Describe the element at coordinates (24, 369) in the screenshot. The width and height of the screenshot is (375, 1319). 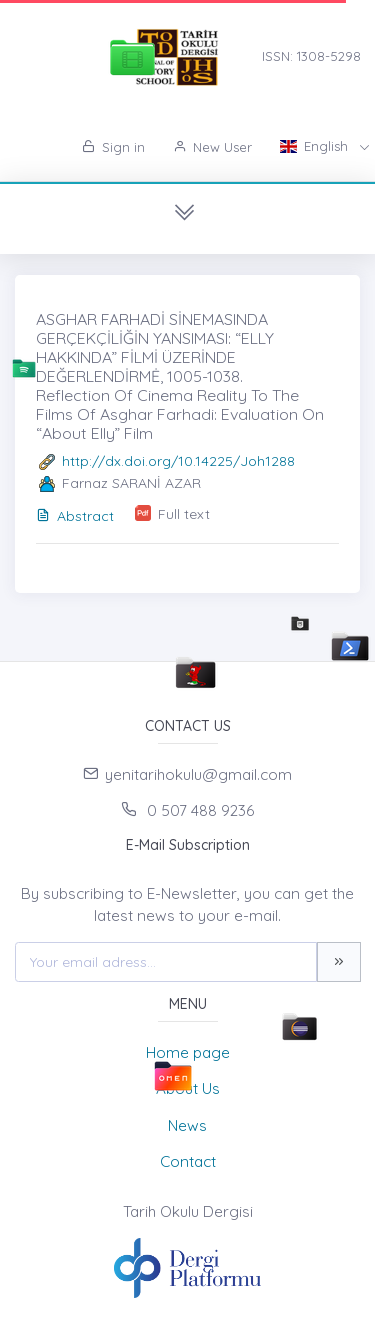
I see `open folder containing Spotify downloads` at that location.